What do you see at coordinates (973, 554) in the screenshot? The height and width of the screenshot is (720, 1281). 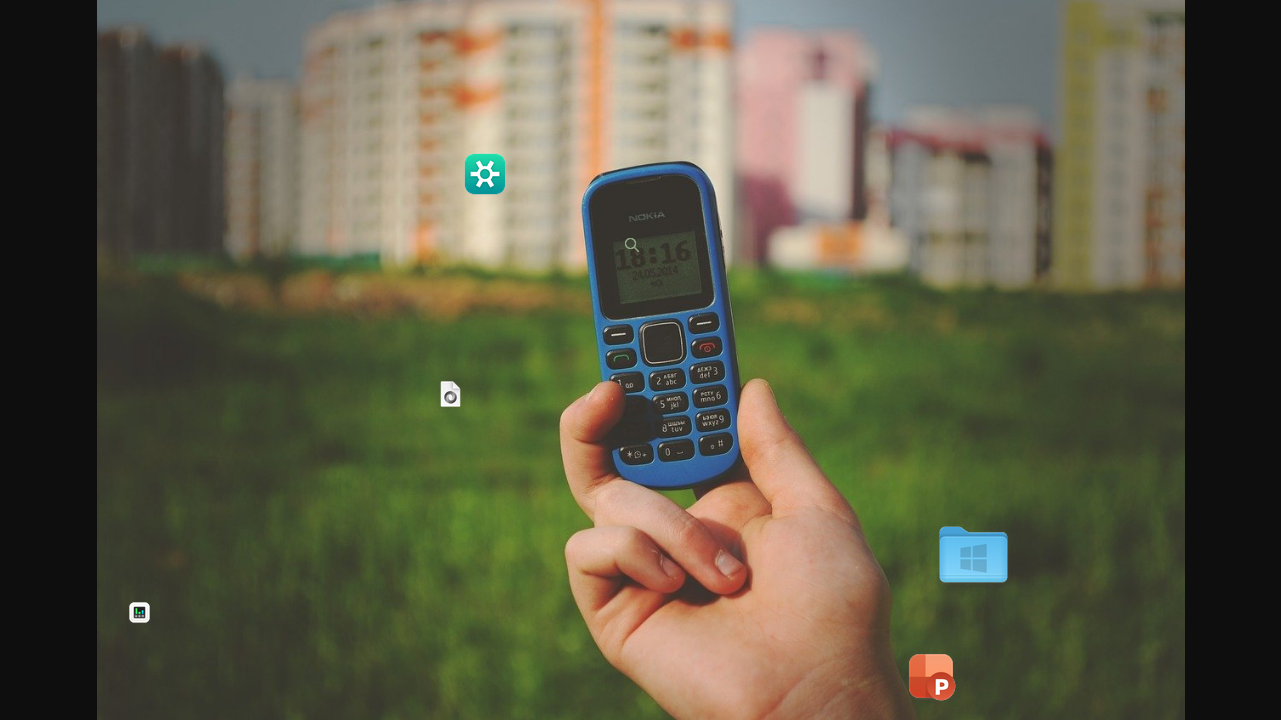 I see `open wine file manager for windows applications` at bounding box center [973, 554].